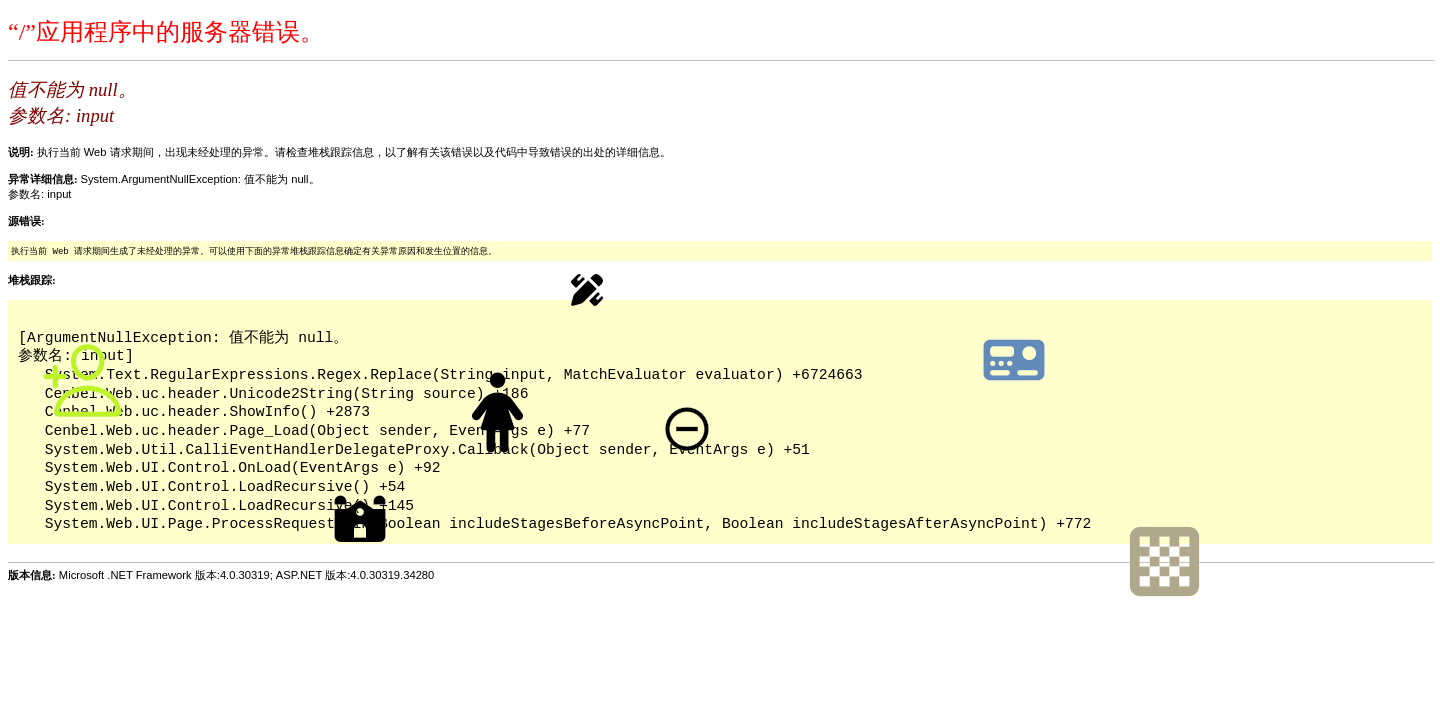  I want to click on find nearby synagogues, so click(360, 518).